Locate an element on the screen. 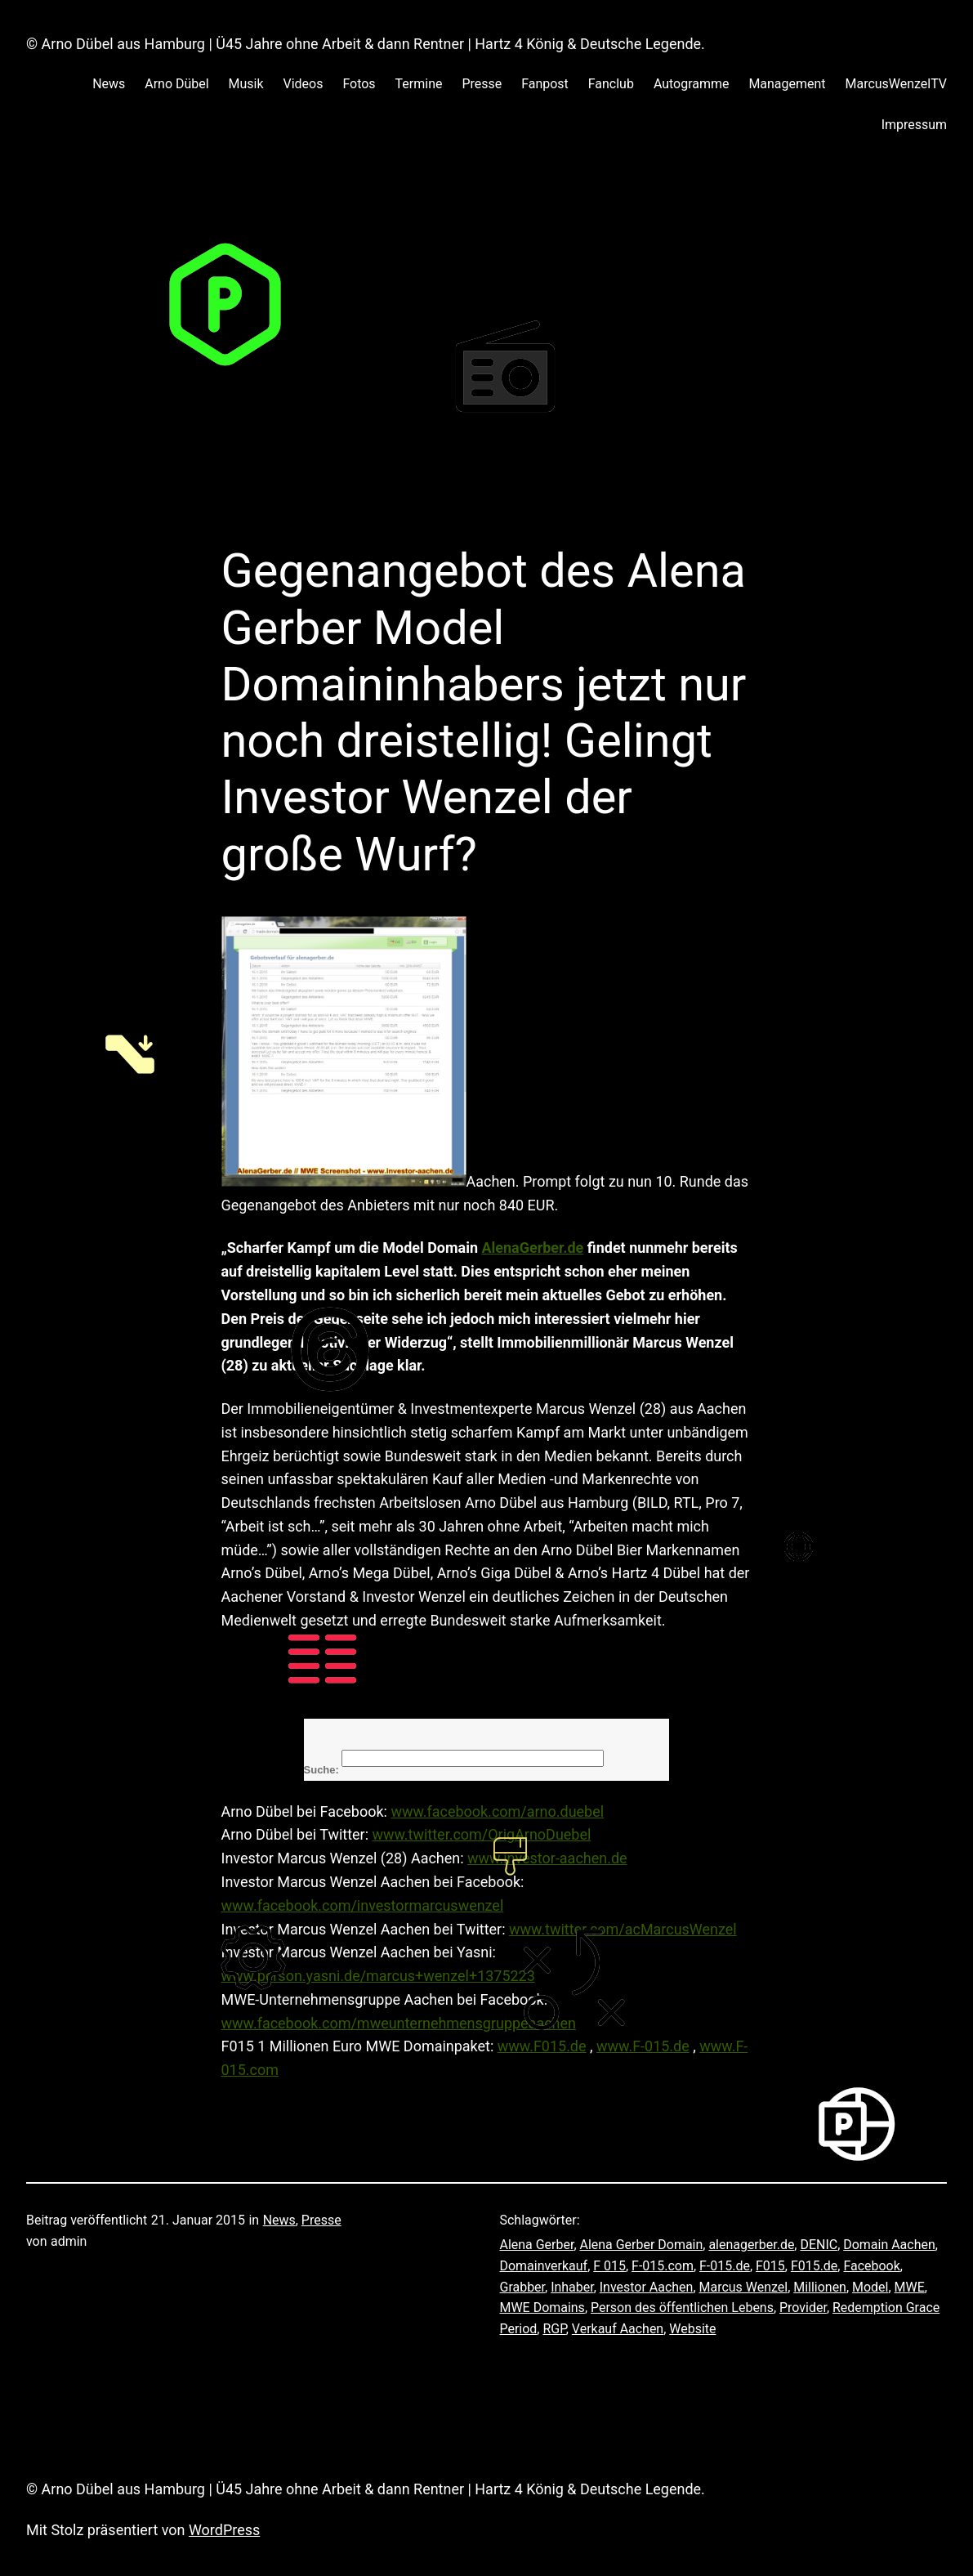  change language settings is located at coordinates (798, 1546).